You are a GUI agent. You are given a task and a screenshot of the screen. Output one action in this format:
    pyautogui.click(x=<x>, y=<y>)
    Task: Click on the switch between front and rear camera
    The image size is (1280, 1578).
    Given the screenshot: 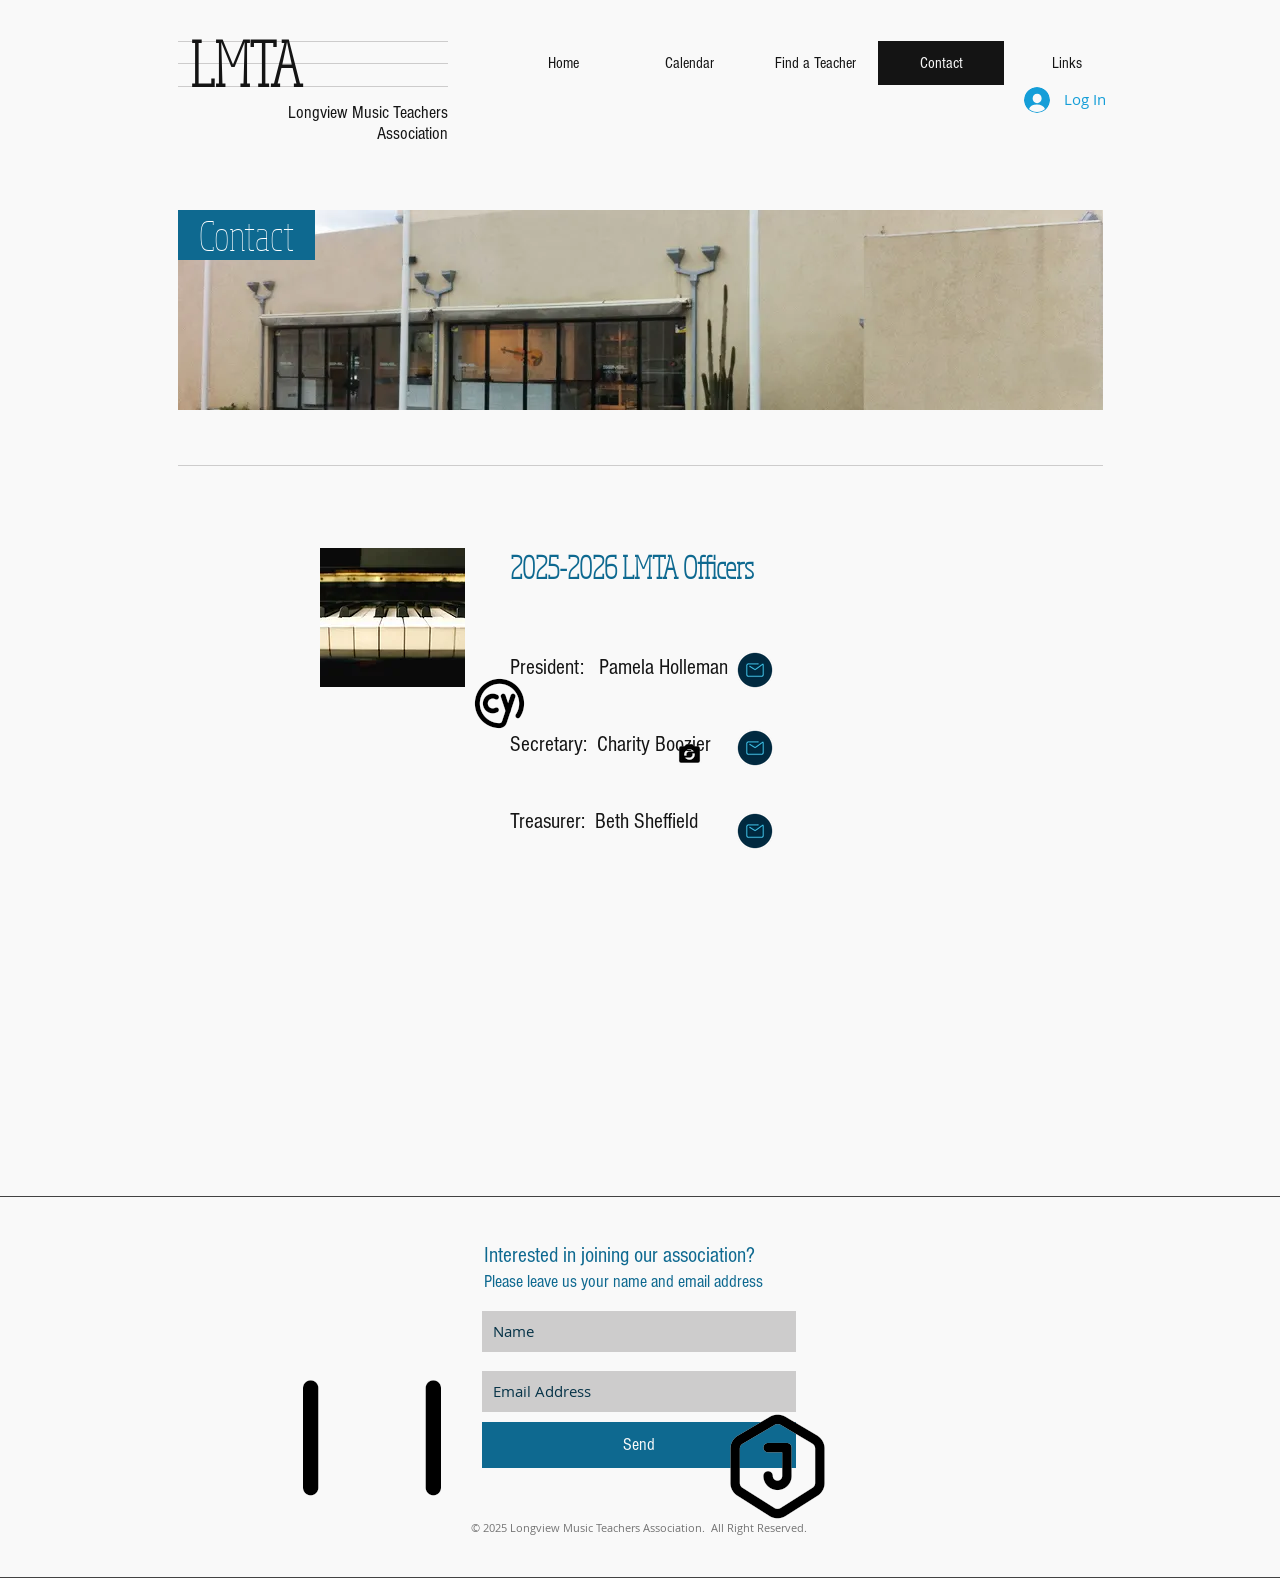 What is the action you would take?
    pyautogui.click(x=689, y=754)
    